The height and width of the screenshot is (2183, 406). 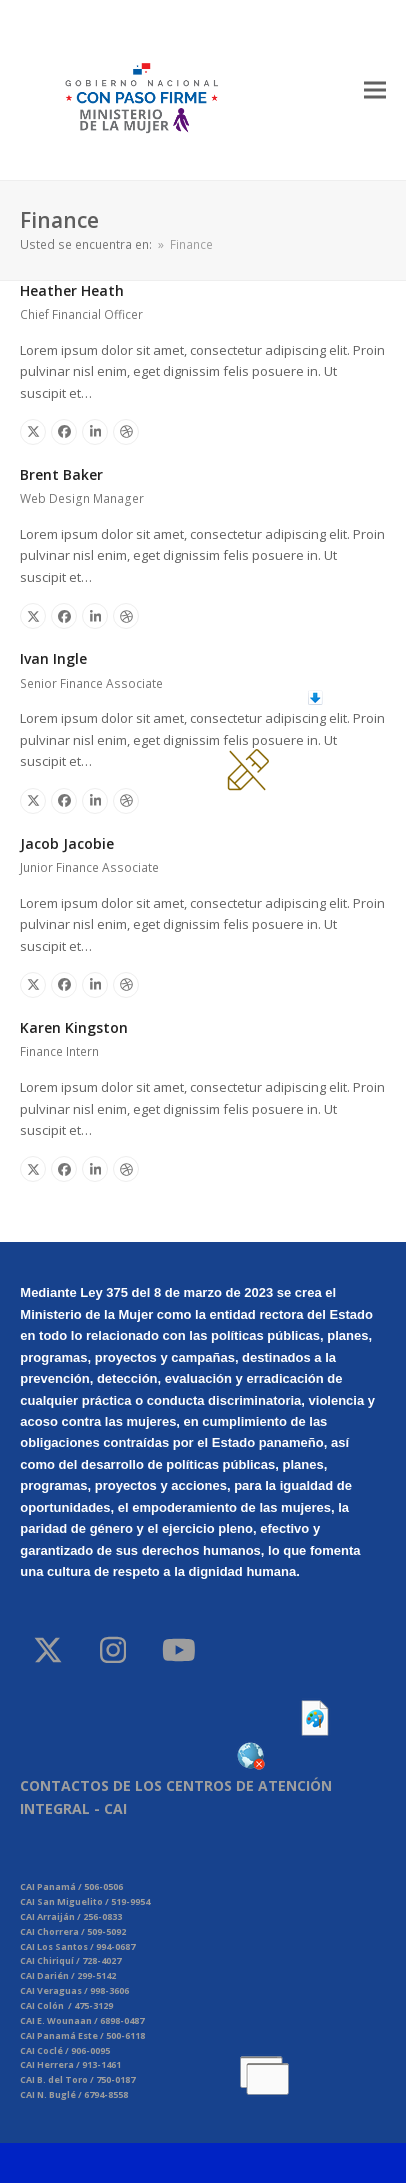 What do you see at coordinates (326, 686) in the screenshot?
I see `indicates a file or item is being downloaded` at bounding box center [326, 686].